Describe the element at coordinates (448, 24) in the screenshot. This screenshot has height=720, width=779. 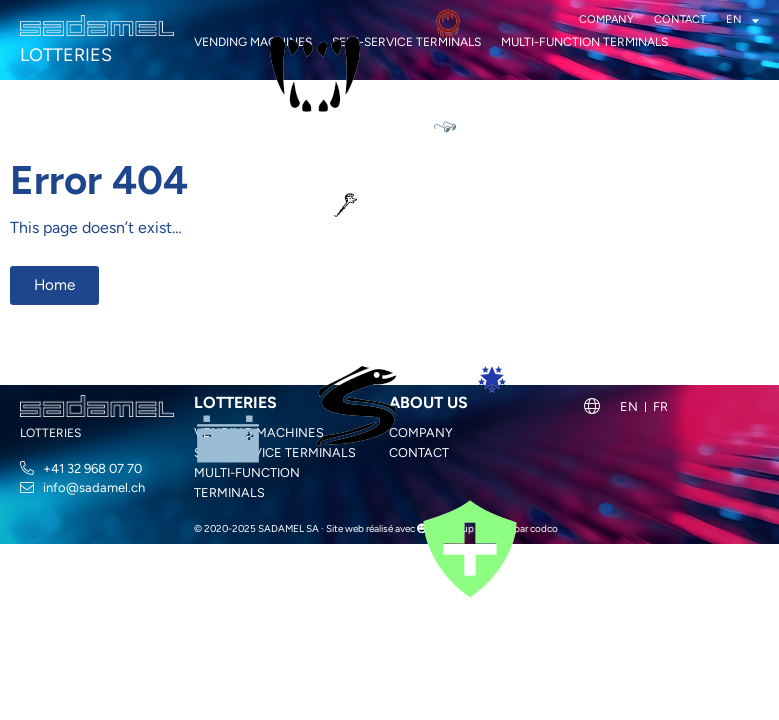
I see `equip a frost ring item` at that location.